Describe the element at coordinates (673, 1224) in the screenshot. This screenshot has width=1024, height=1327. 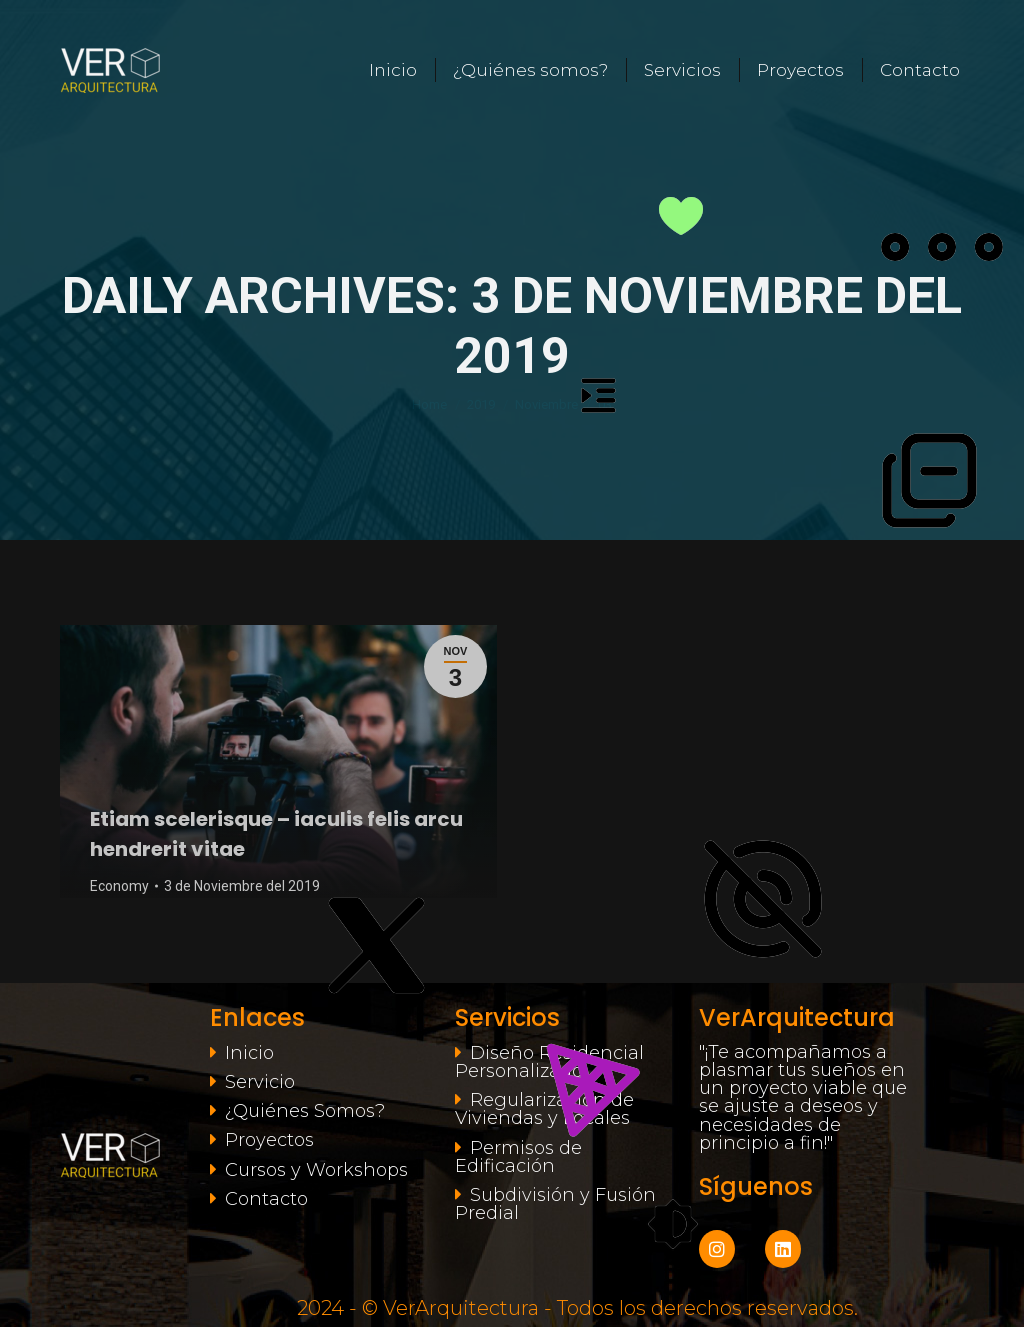
I see `adjust display brightness settings` at that location.